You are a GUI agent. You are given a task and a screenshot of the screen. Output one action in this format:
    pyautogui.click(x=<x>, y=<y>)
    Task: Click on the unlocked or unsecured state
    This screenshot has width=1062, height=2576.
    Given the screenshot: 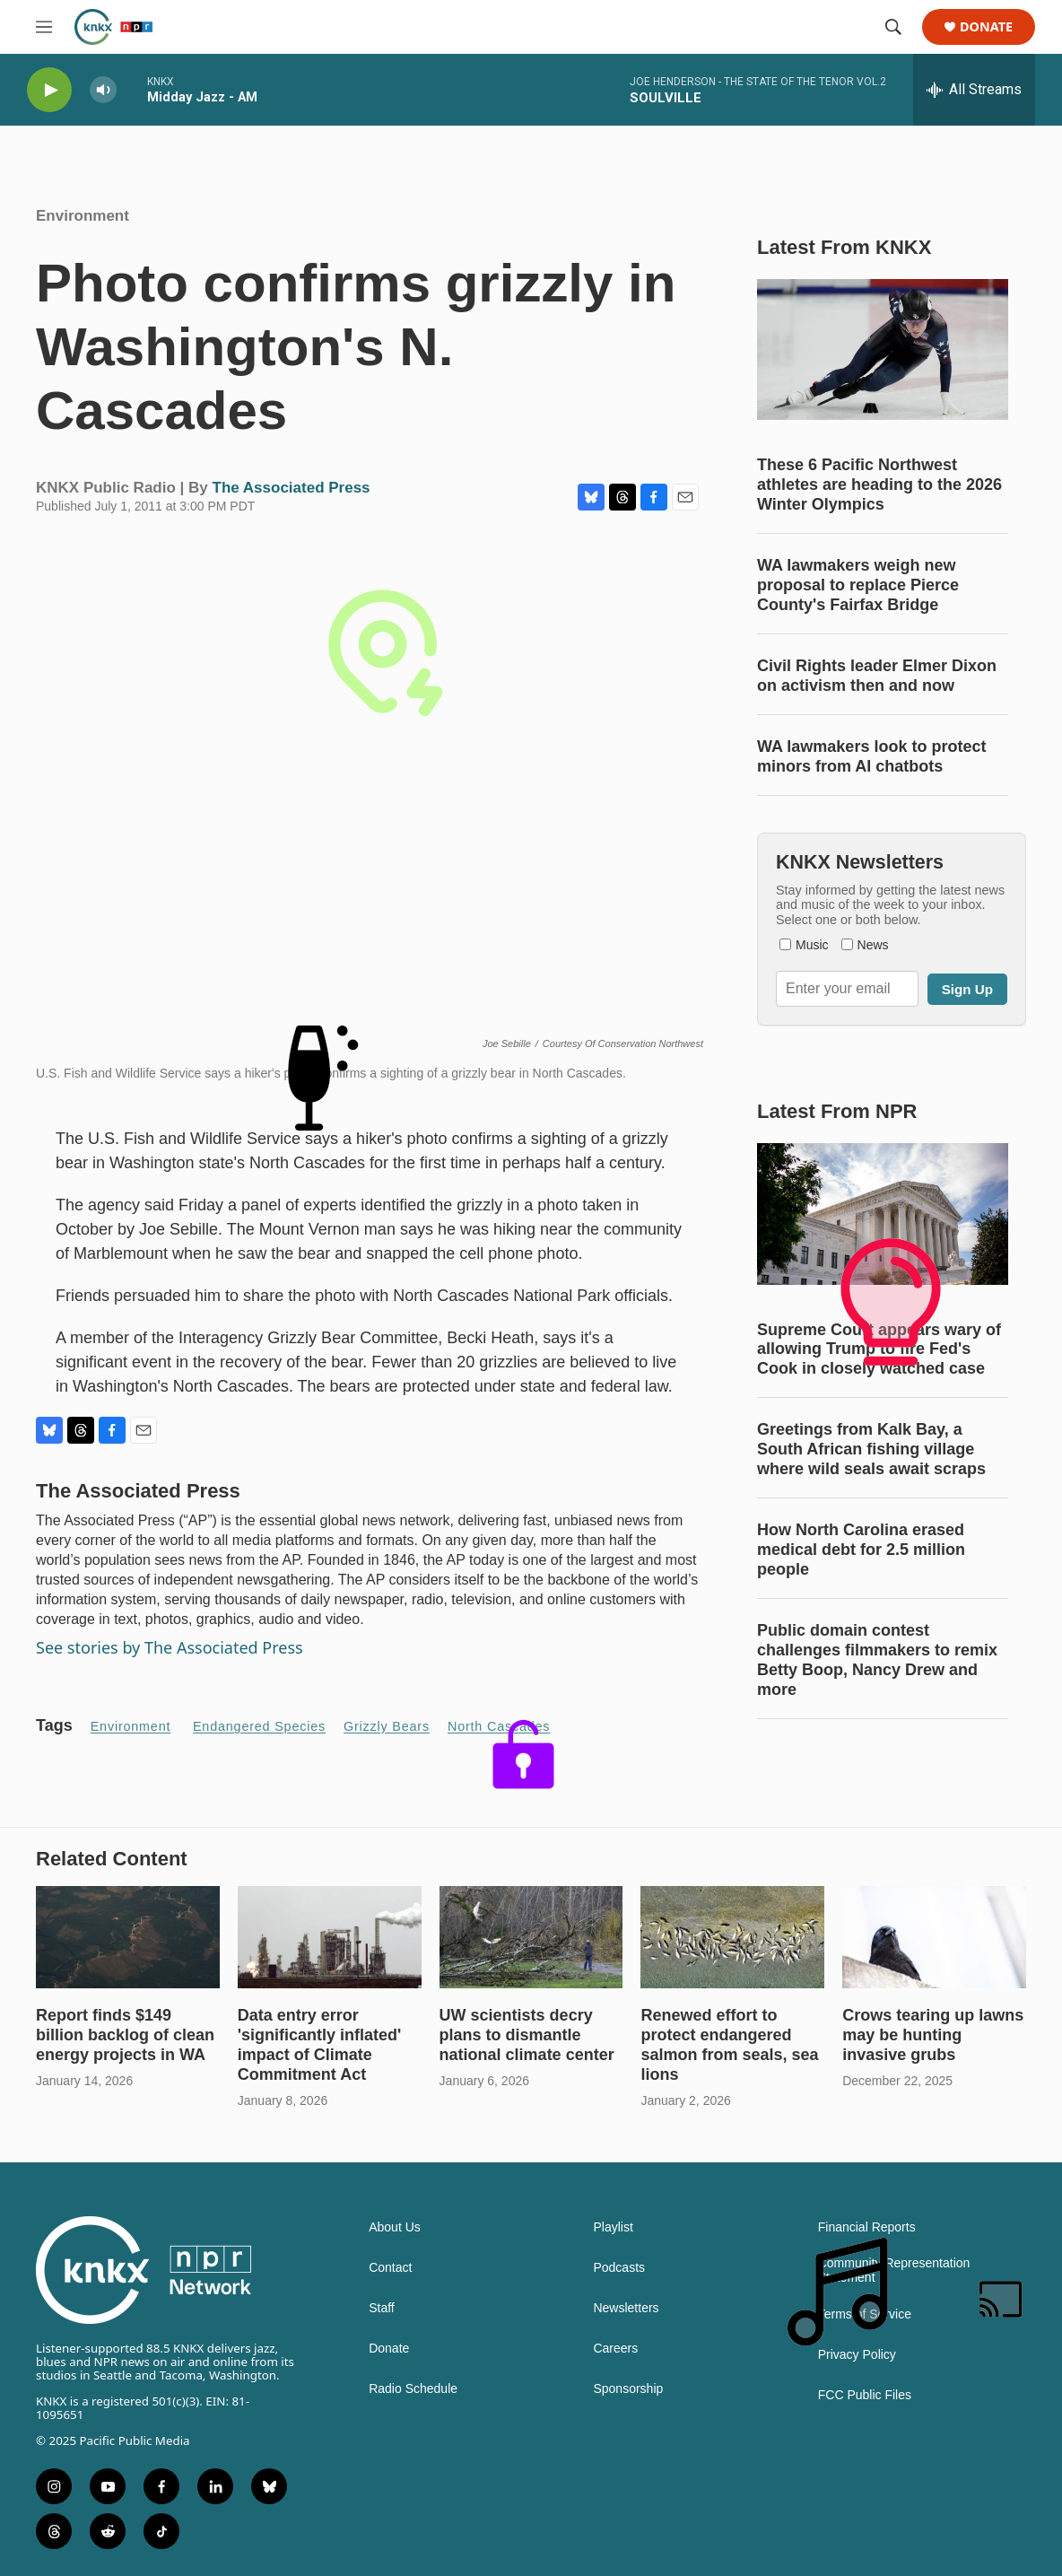 What is the action you would take?
    pyautogui.click(x=523, y=1758)
    